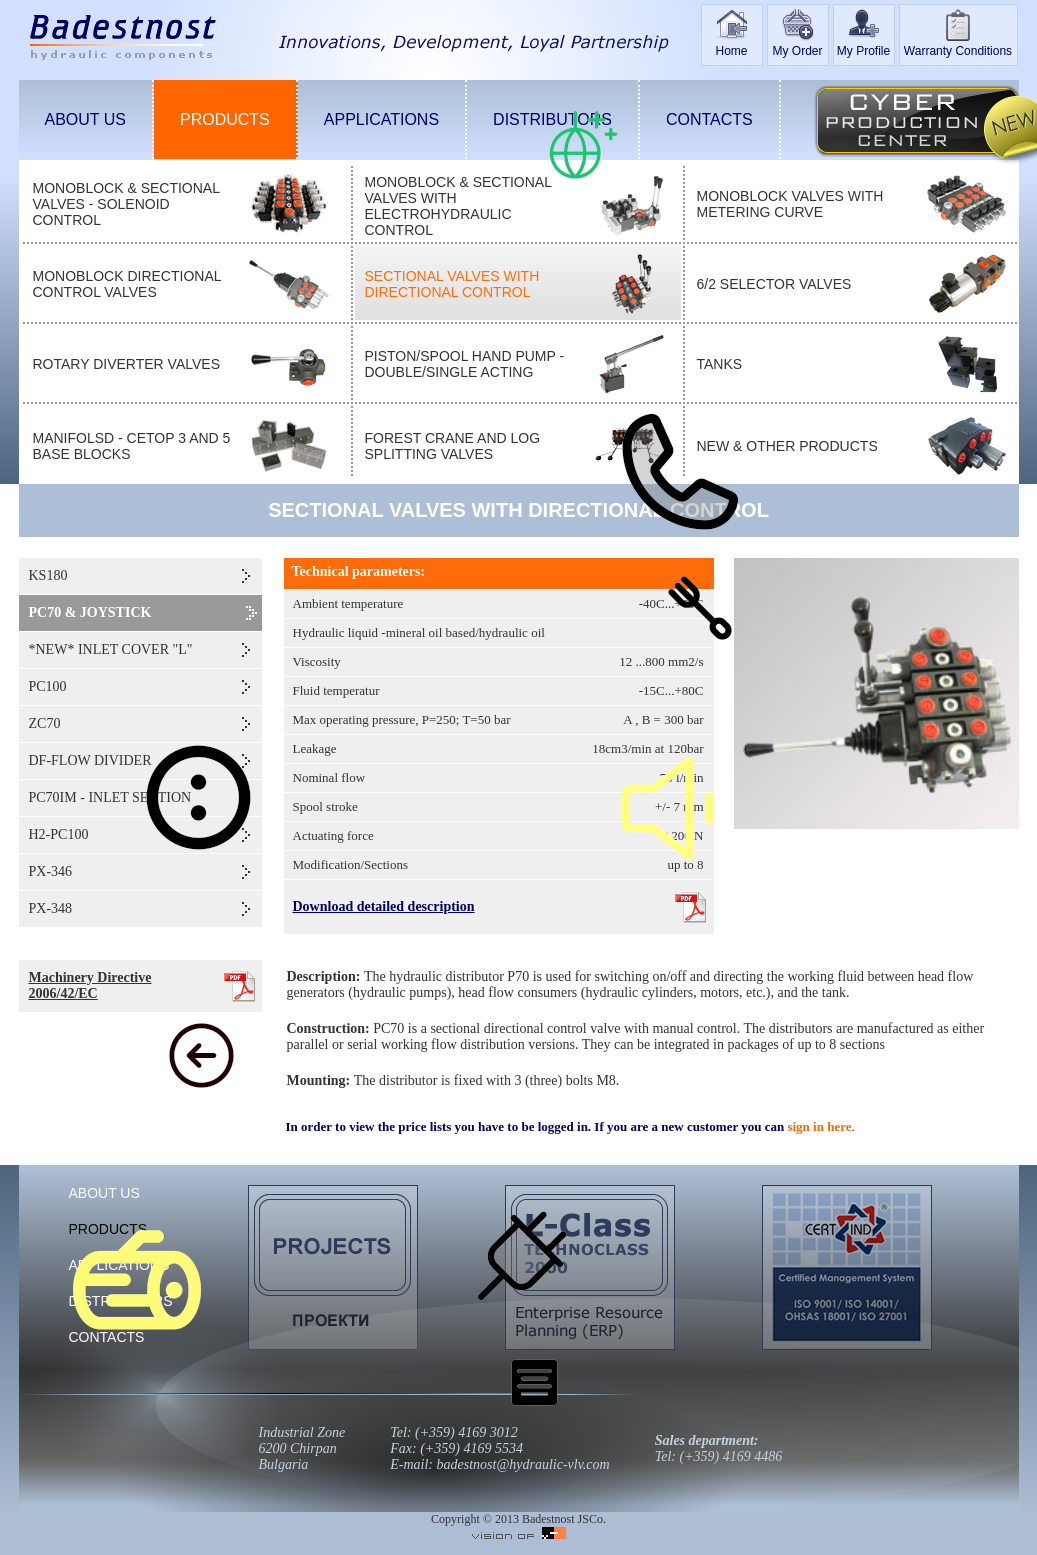 The height and width of the screenshot is (1555, 1037). Describe the element at coordinates (673, 808) in the screenshot. I see `volume set to low level` at that location.